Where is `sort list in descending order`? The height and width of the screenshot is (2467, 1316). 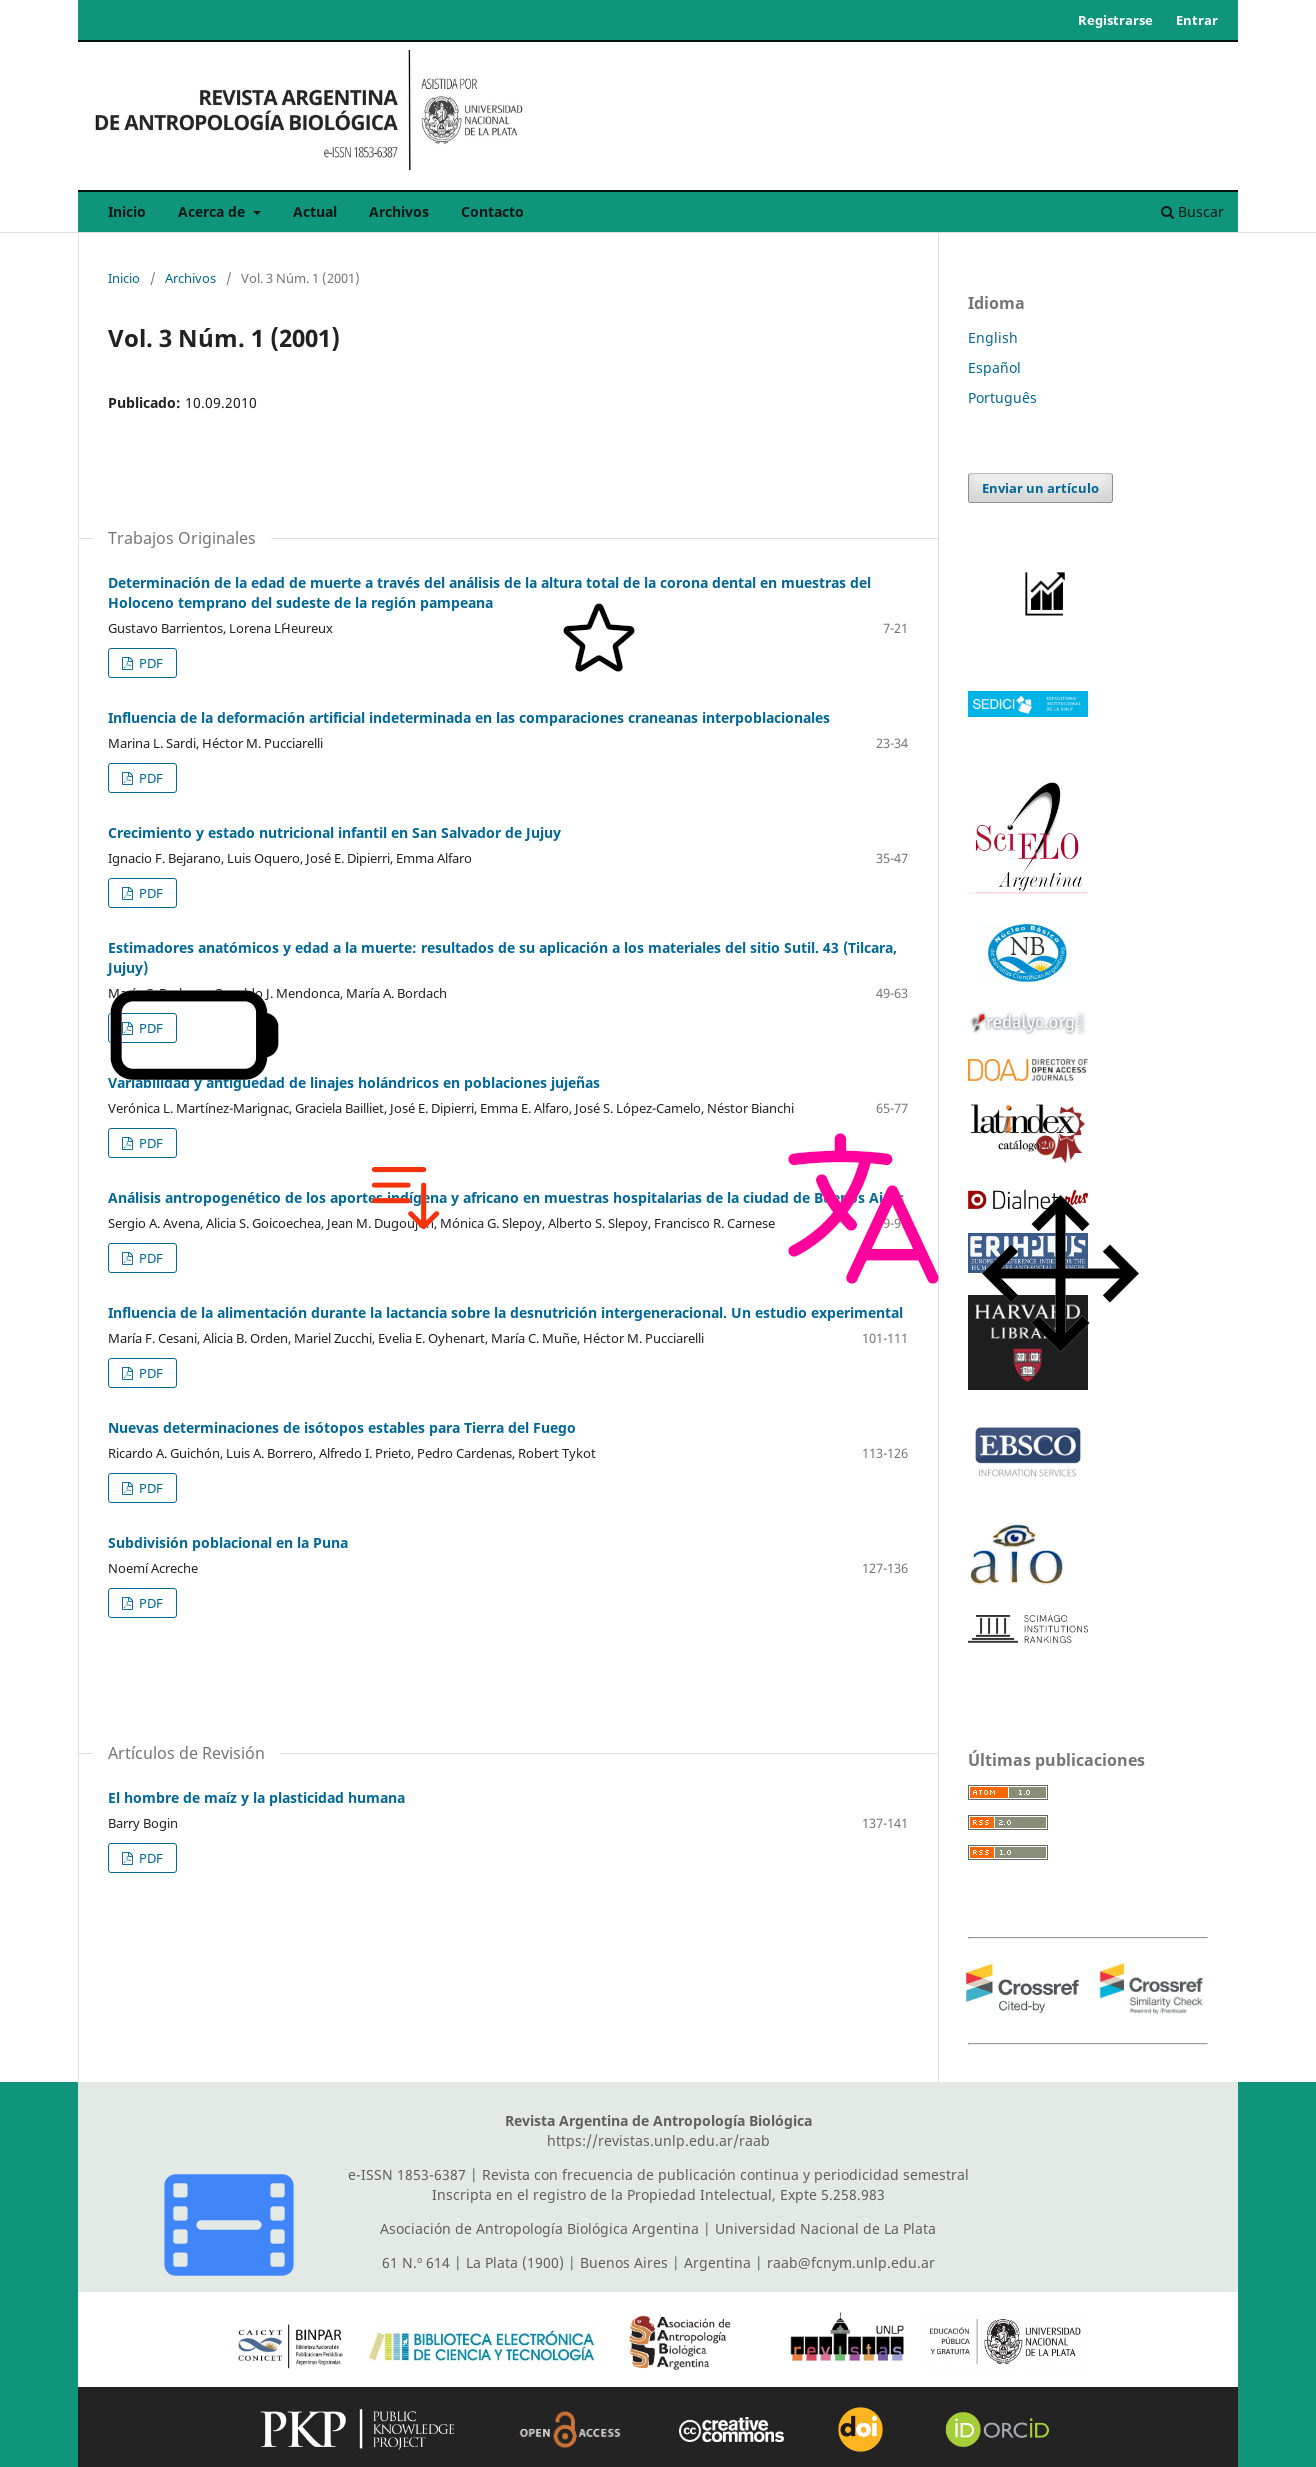
sort list in descending order is located at coordinates (405, 1195).